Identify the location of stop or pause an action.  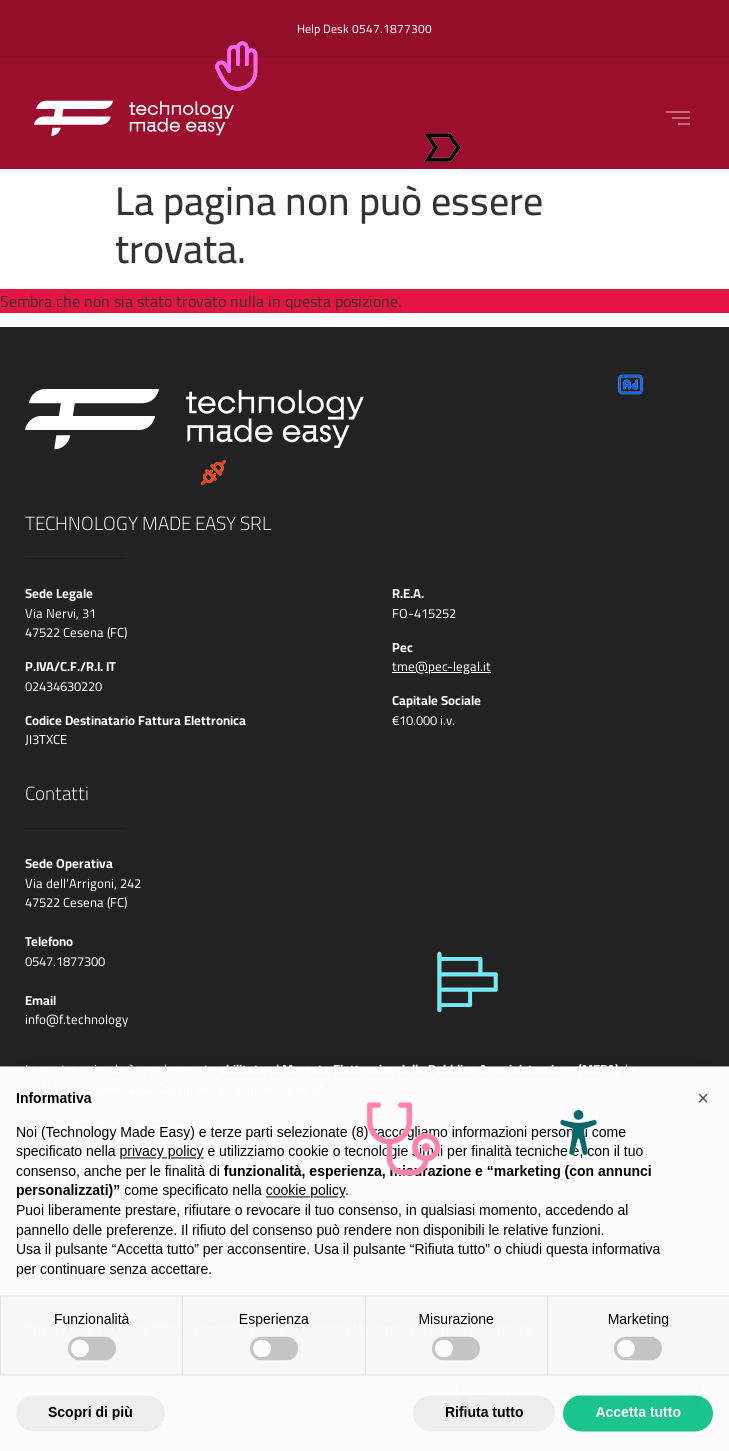
(238, 66).